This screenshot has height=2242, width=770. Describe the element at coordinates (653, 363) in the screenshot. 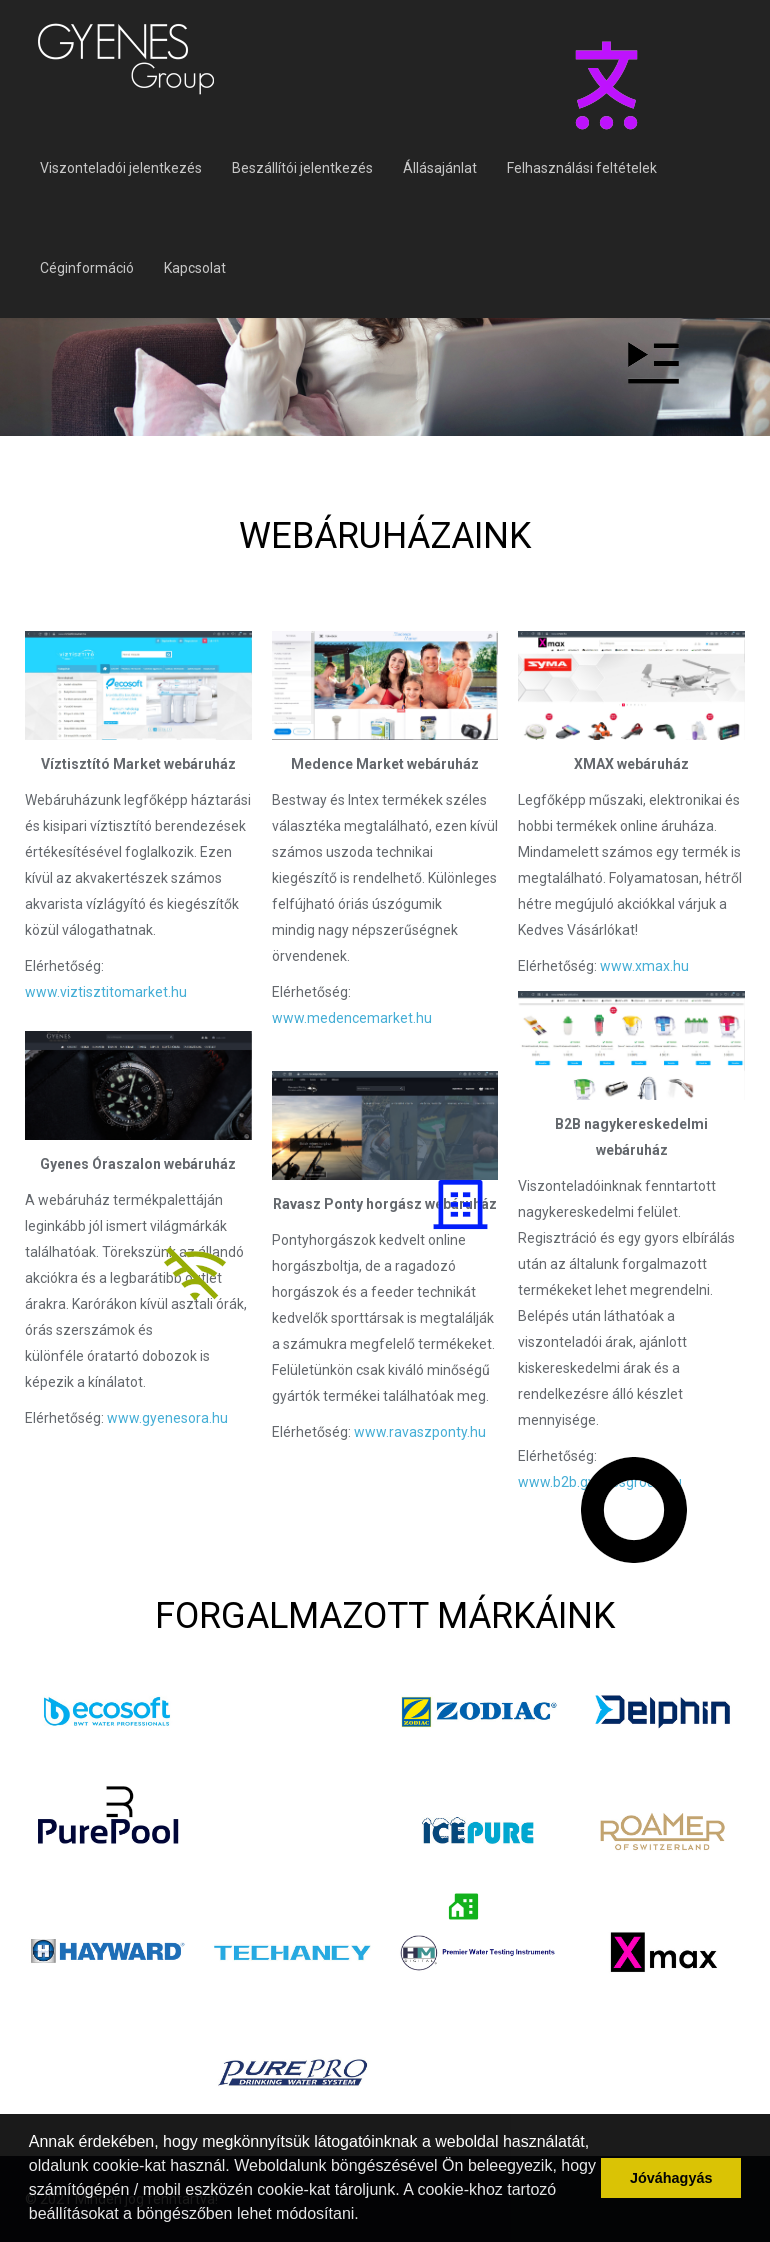

I see `view your playlist` at that location.